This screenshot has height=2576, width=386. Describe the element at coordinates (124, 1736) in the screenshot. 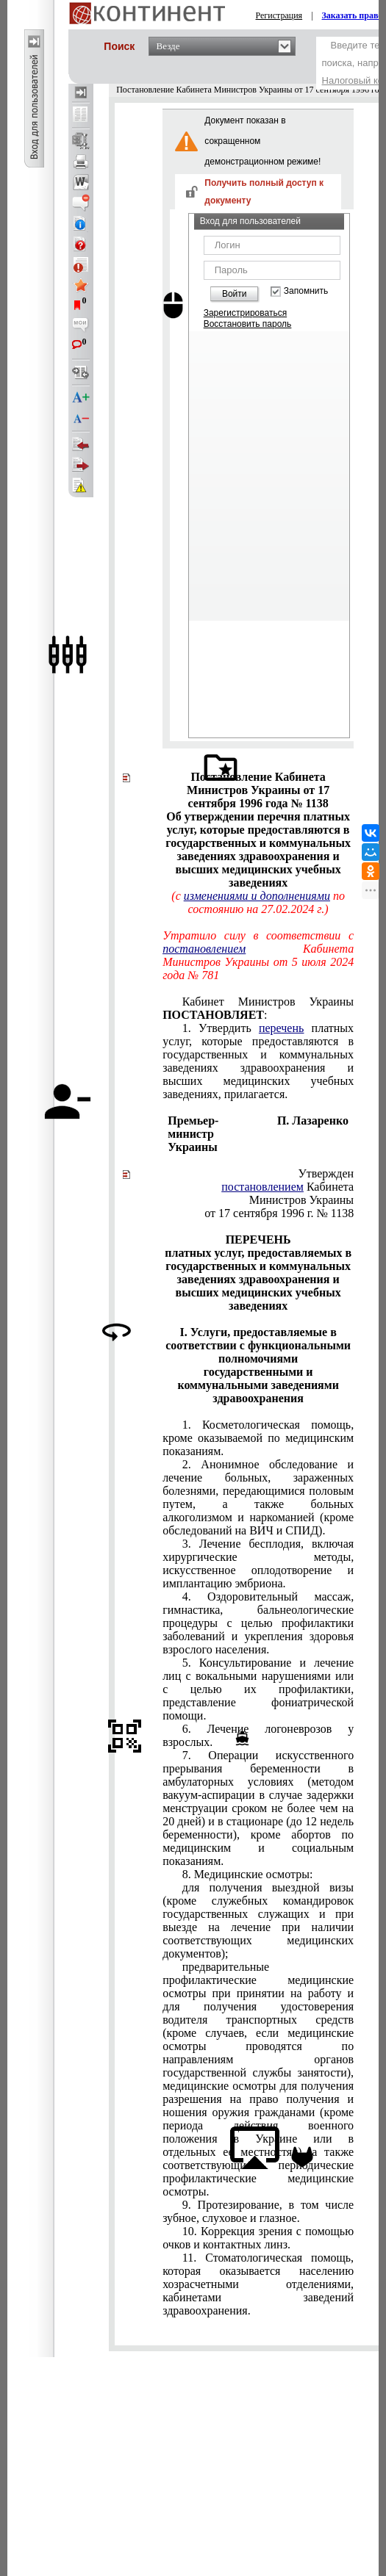

I see `scan a QR code` at that location.